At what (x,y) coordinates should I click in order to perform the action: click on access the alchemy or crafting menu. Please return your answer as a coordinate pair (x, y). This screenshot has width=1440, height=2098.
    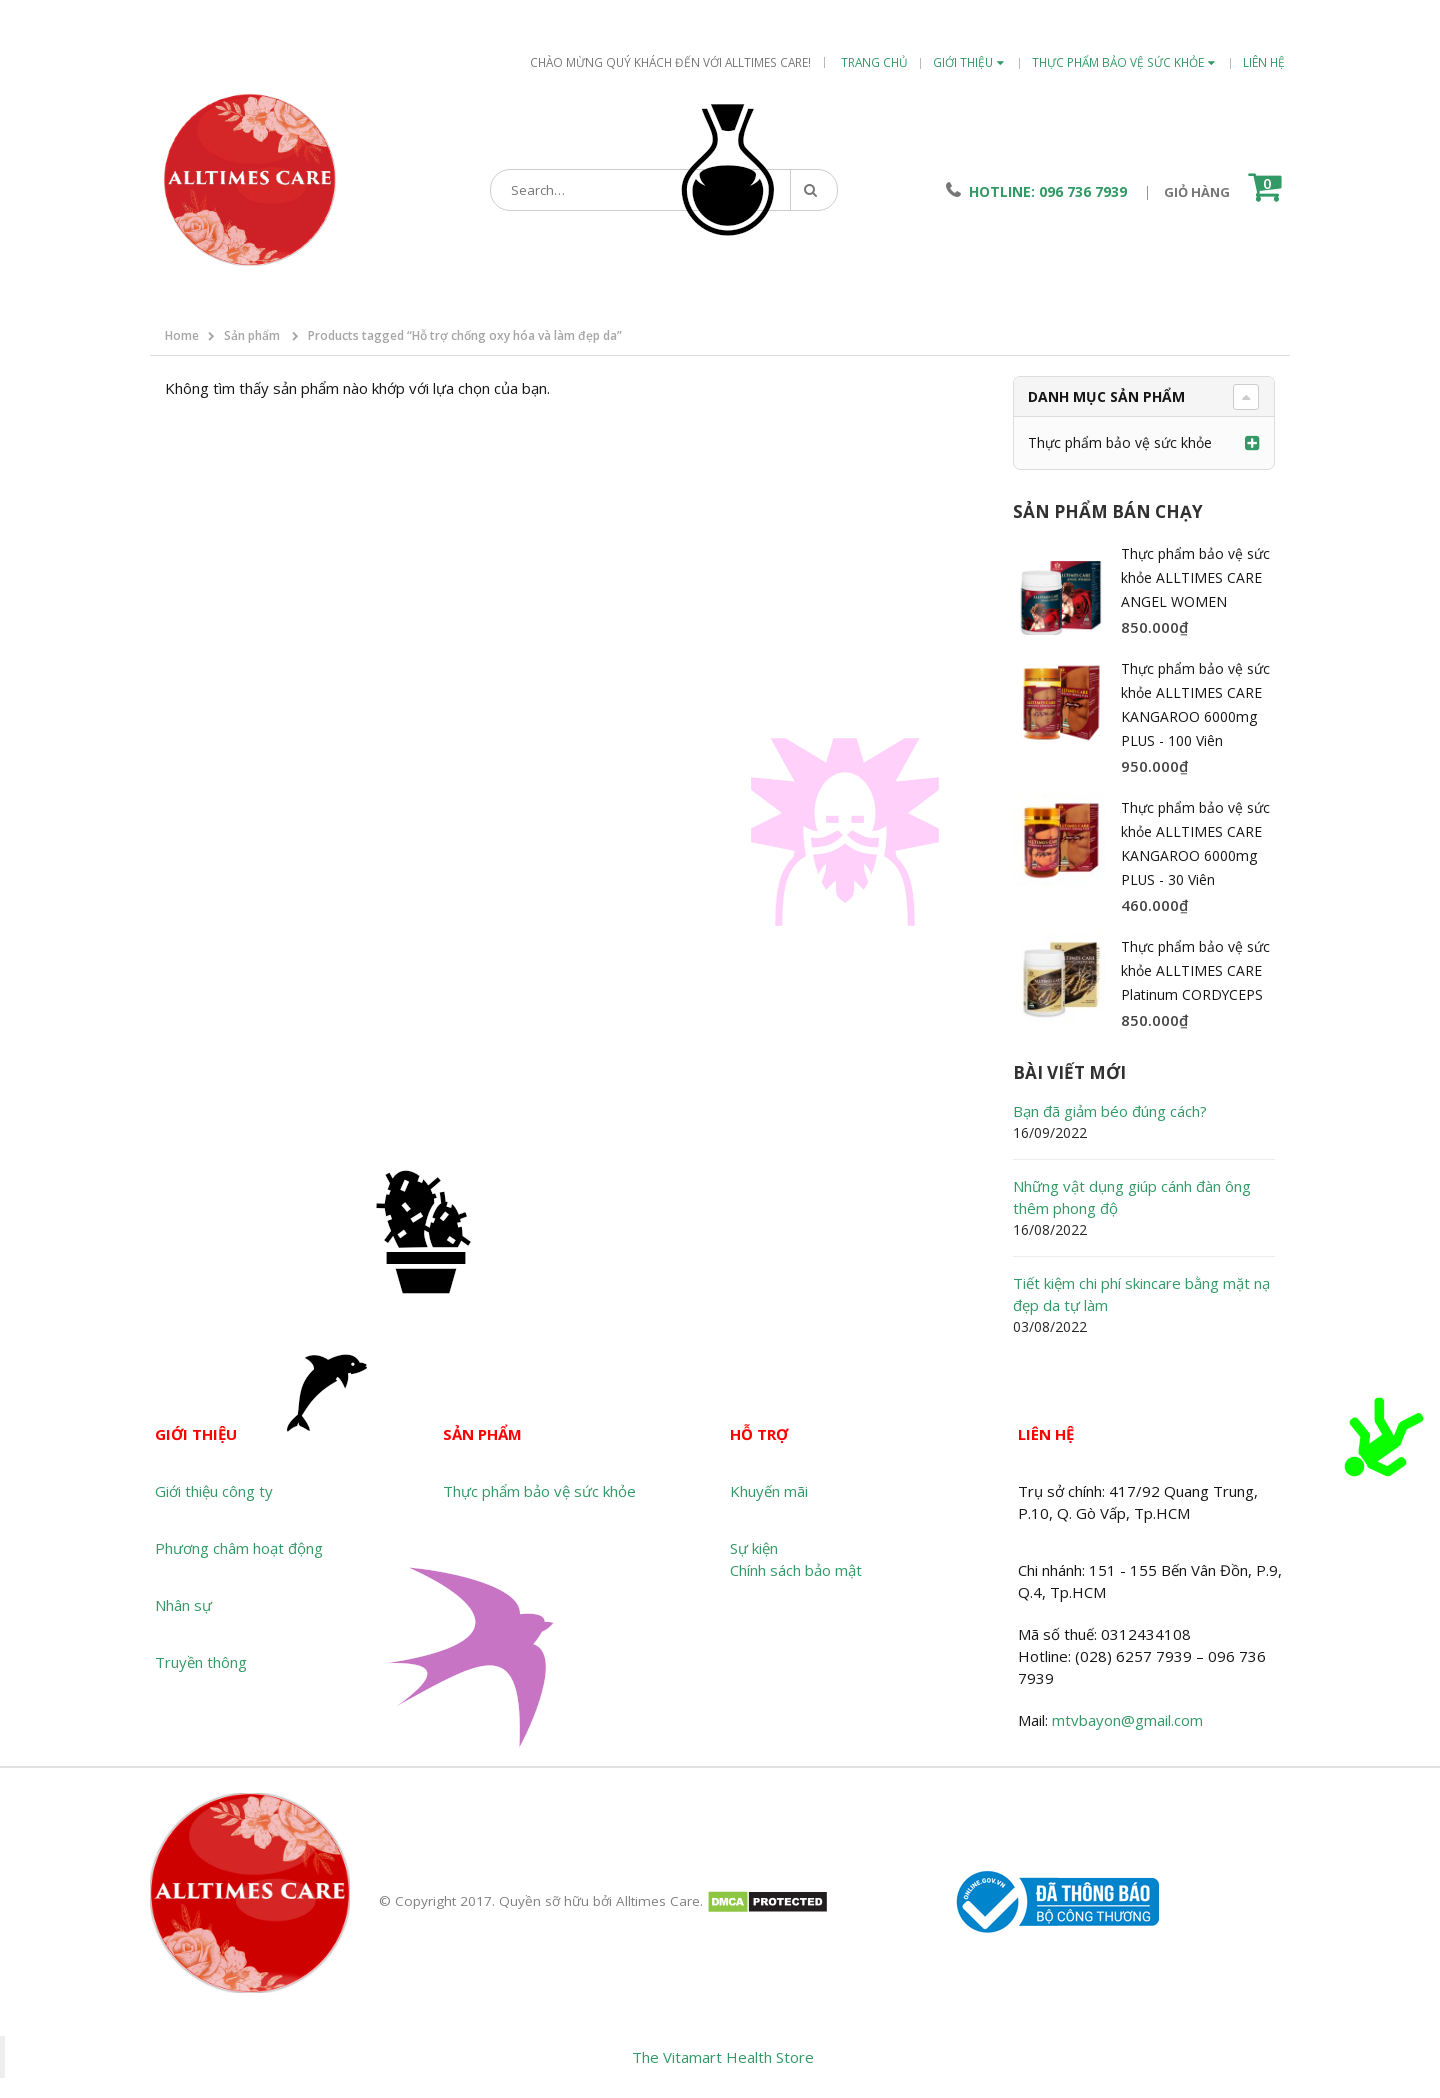
    Looking at the image, I should click on (727, 170).